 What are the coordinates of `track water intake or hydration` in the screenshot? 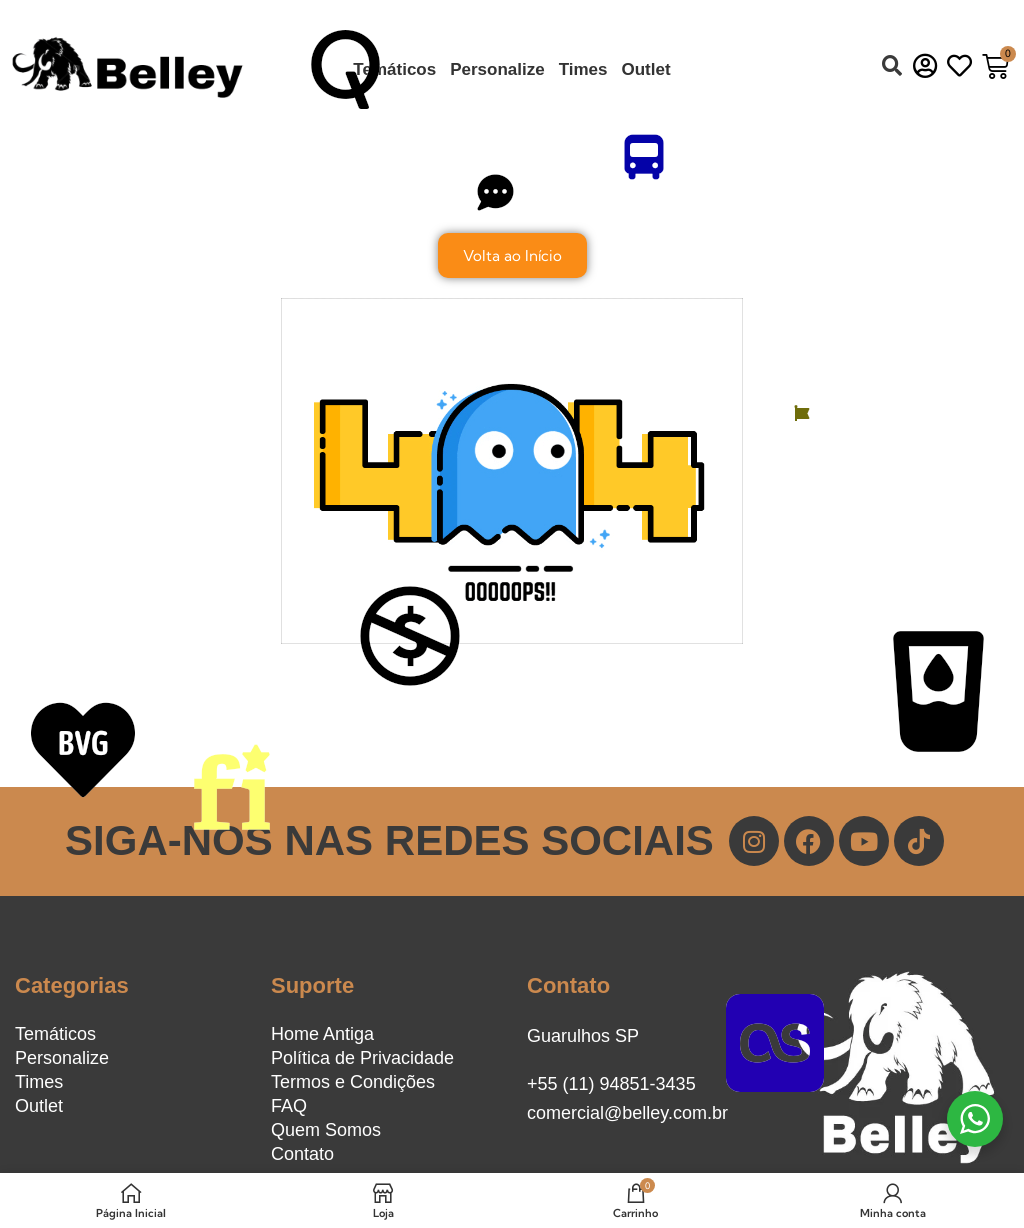 It's located at (938, 691).